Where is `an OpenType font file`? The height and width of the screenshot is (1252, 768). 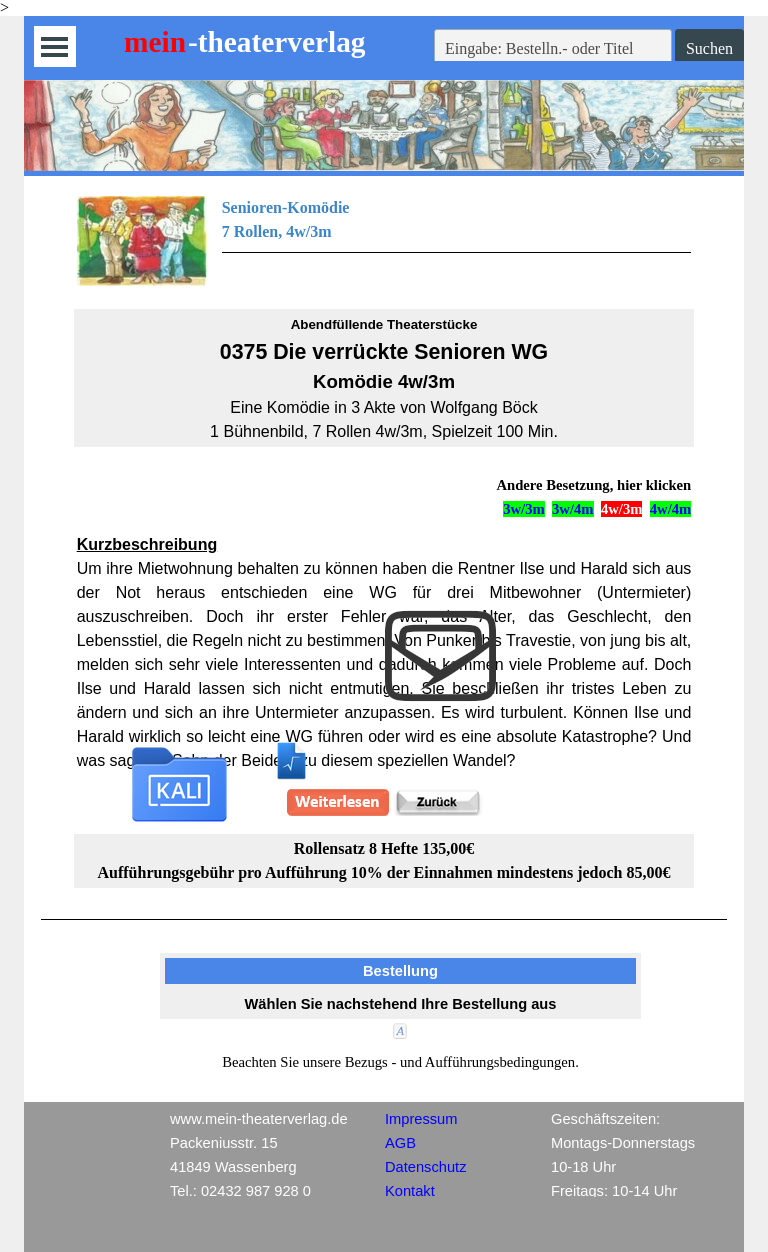 an OpenType font file is located at coordinates (400, 1031).